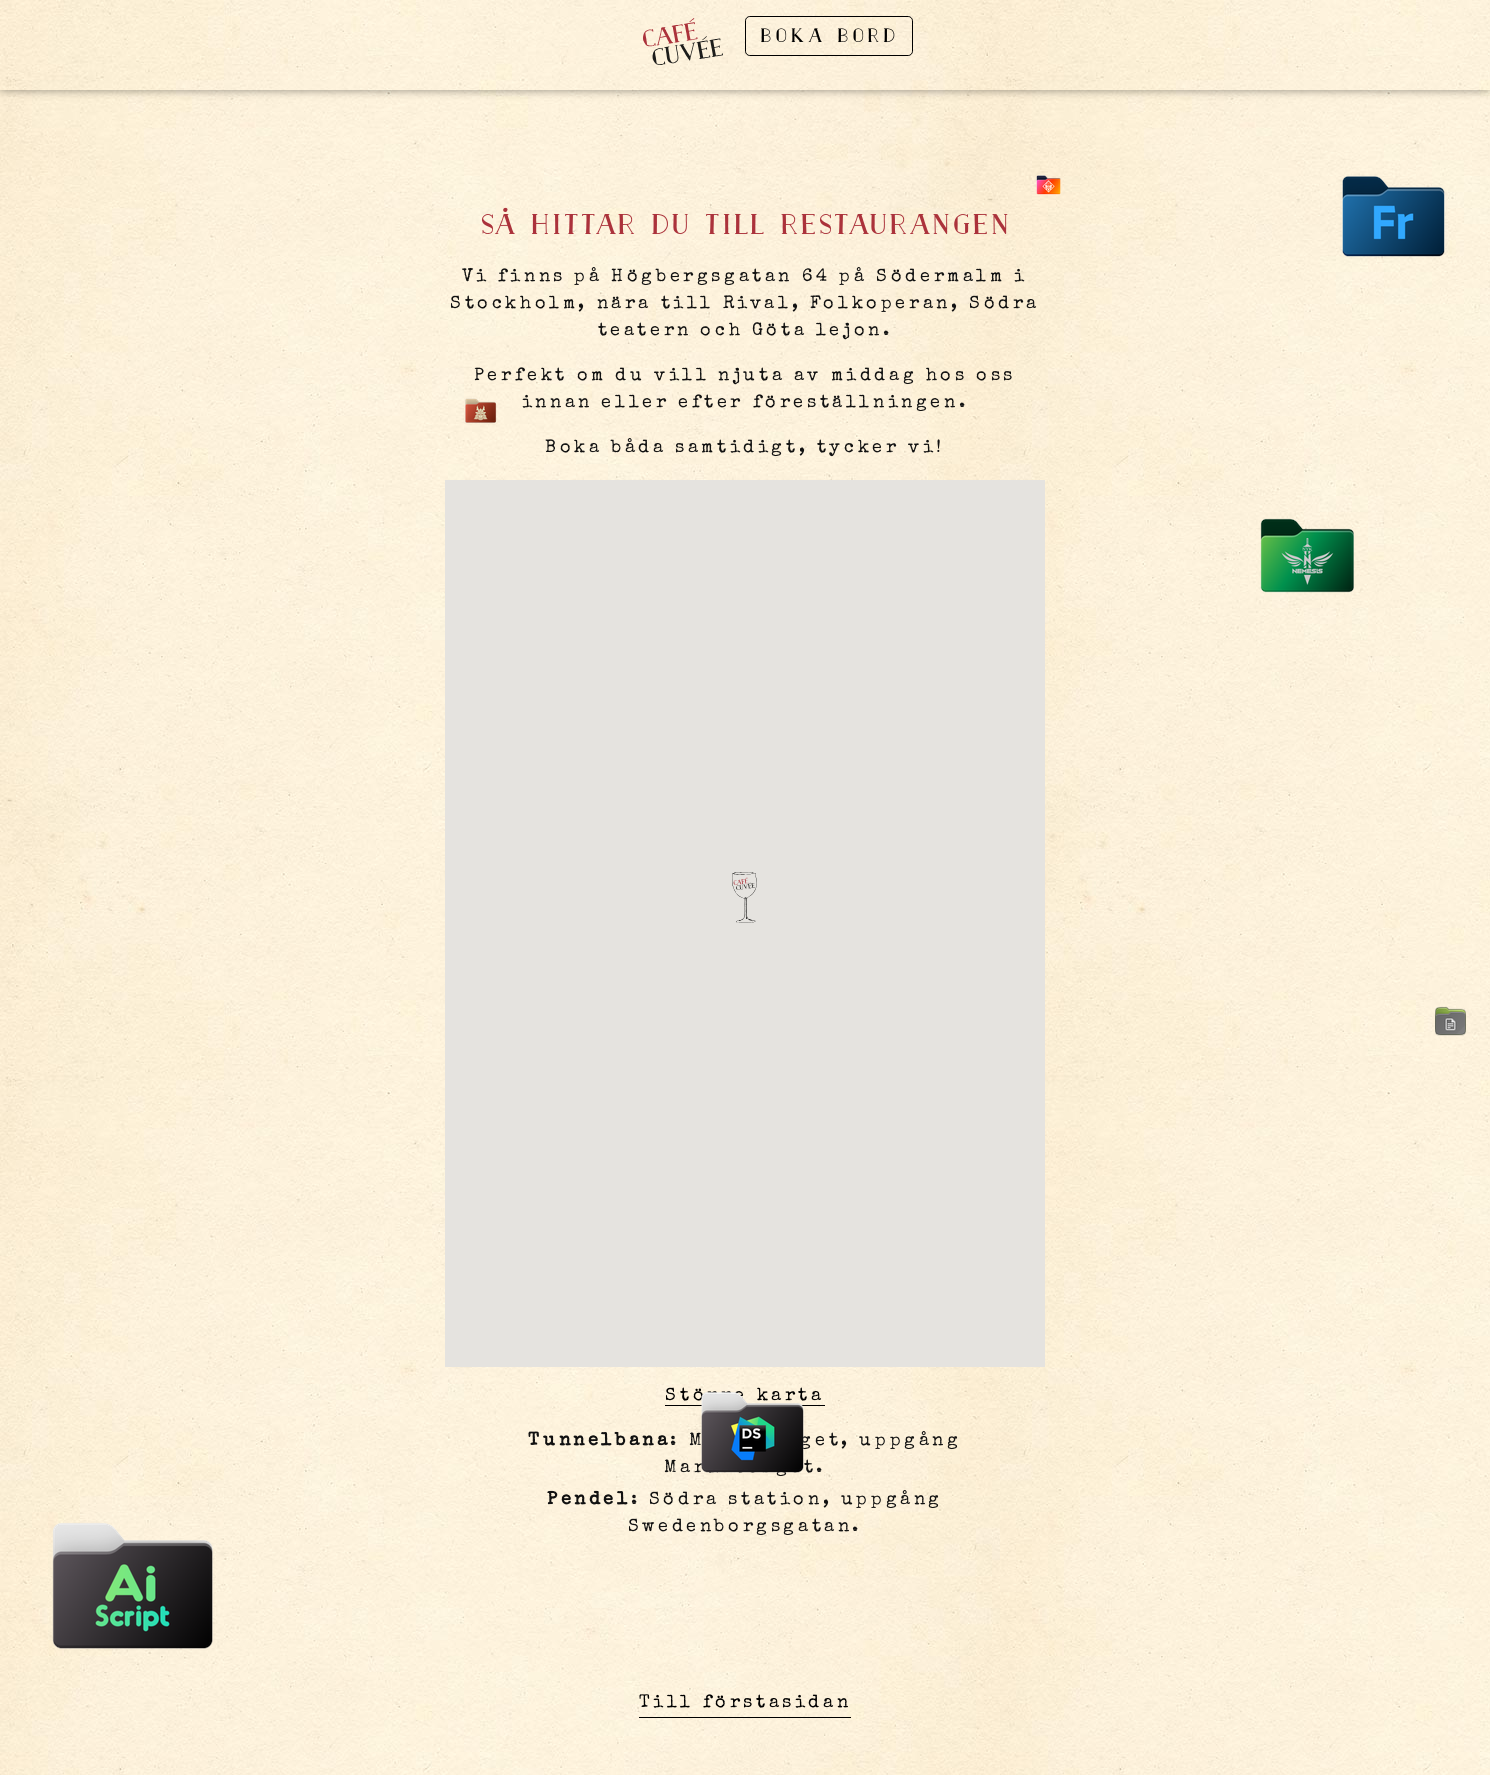 The height and width of the screenshot is (1775, 1490). I want to click on open folder containing AI scripts, so click(132, 1590).